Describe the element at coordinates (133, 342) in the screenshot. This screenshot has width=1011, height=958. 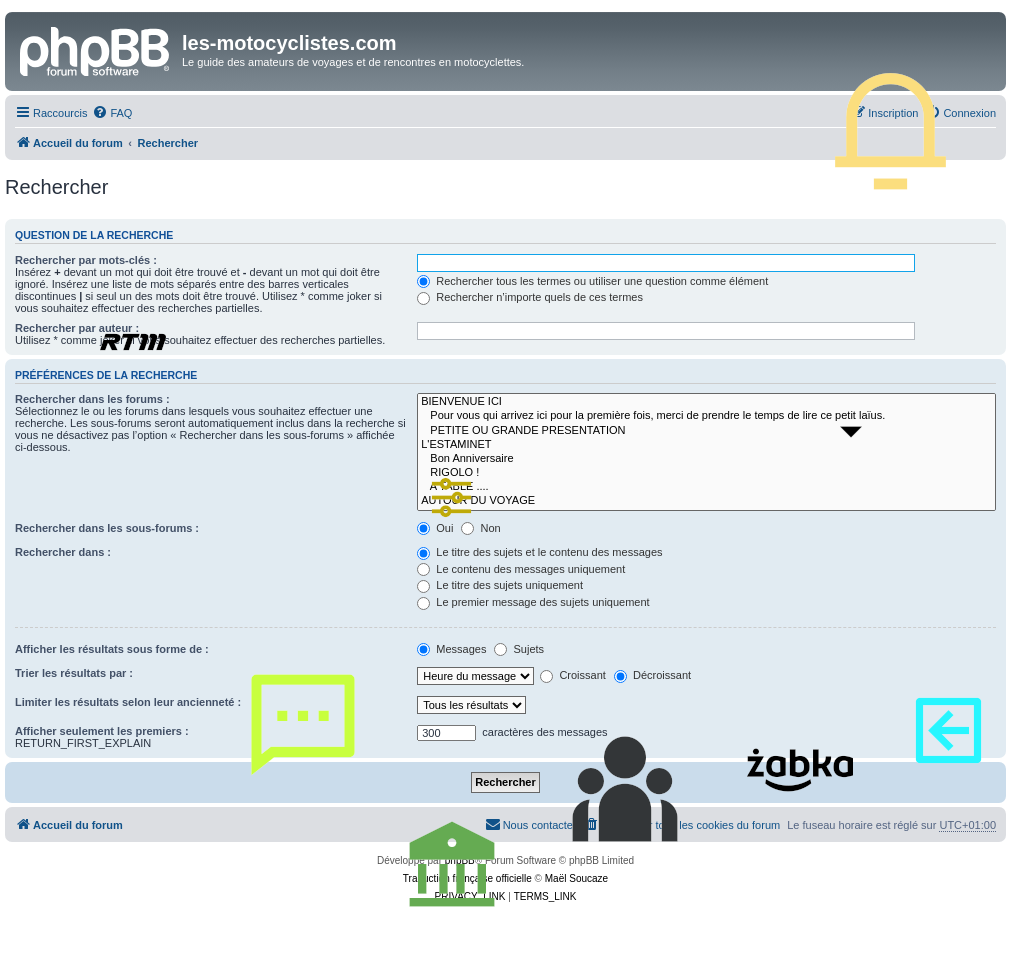
I see `RTM (Remember The Milk) app logo` at that location.